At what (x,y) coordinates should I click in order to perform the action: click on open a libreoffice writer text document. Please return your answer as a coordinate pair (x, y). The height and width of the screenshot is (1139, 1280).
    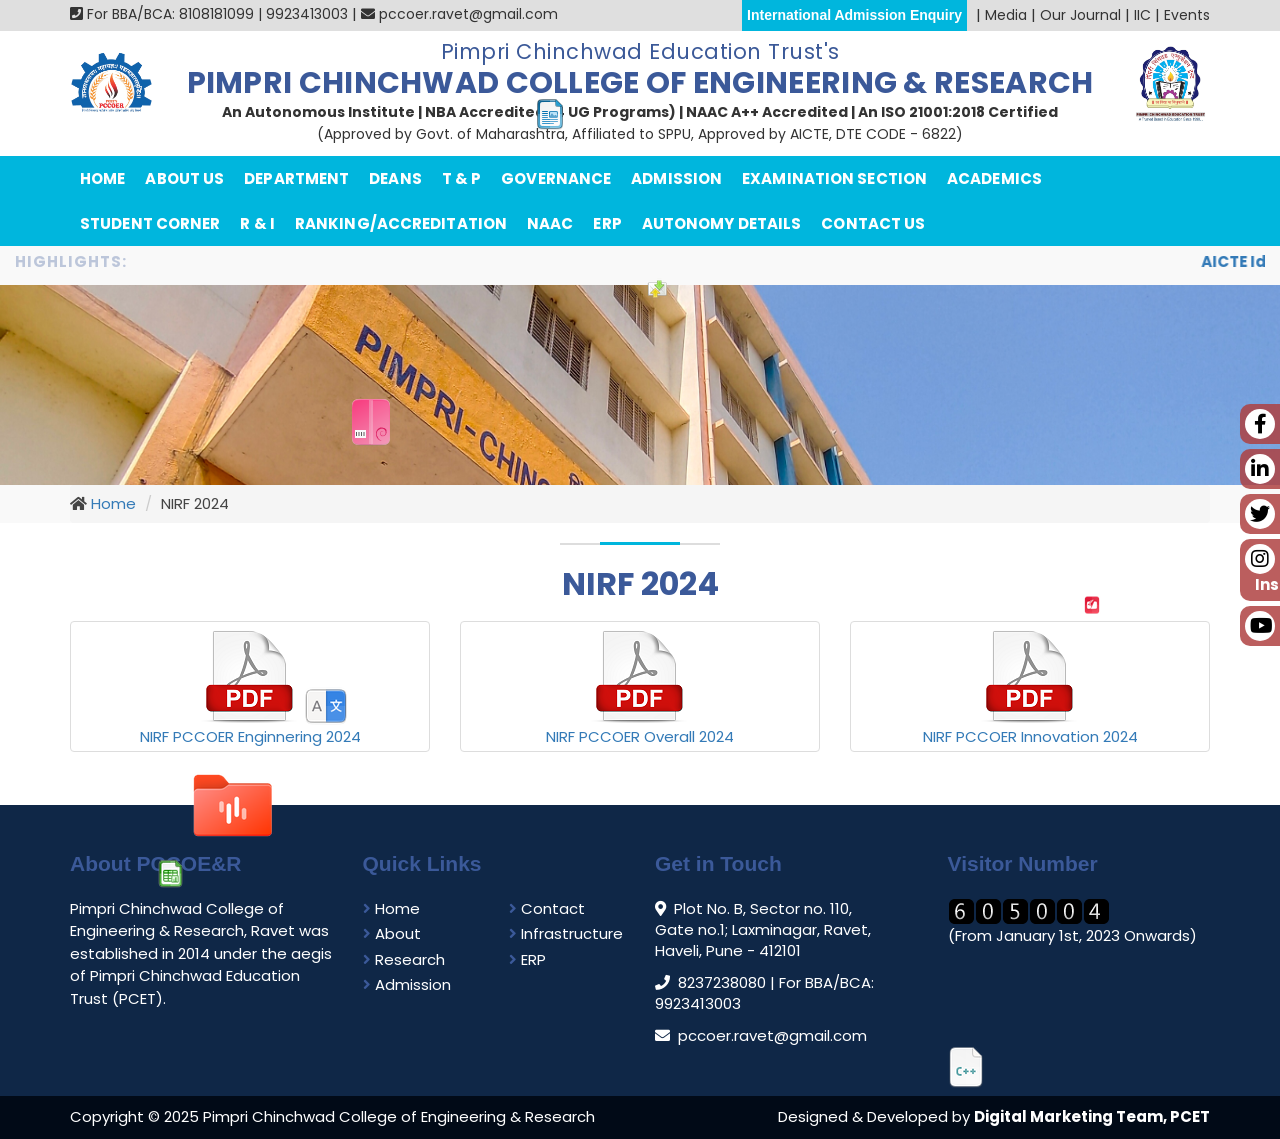
    Looking at the image, I should click on (550, 114).